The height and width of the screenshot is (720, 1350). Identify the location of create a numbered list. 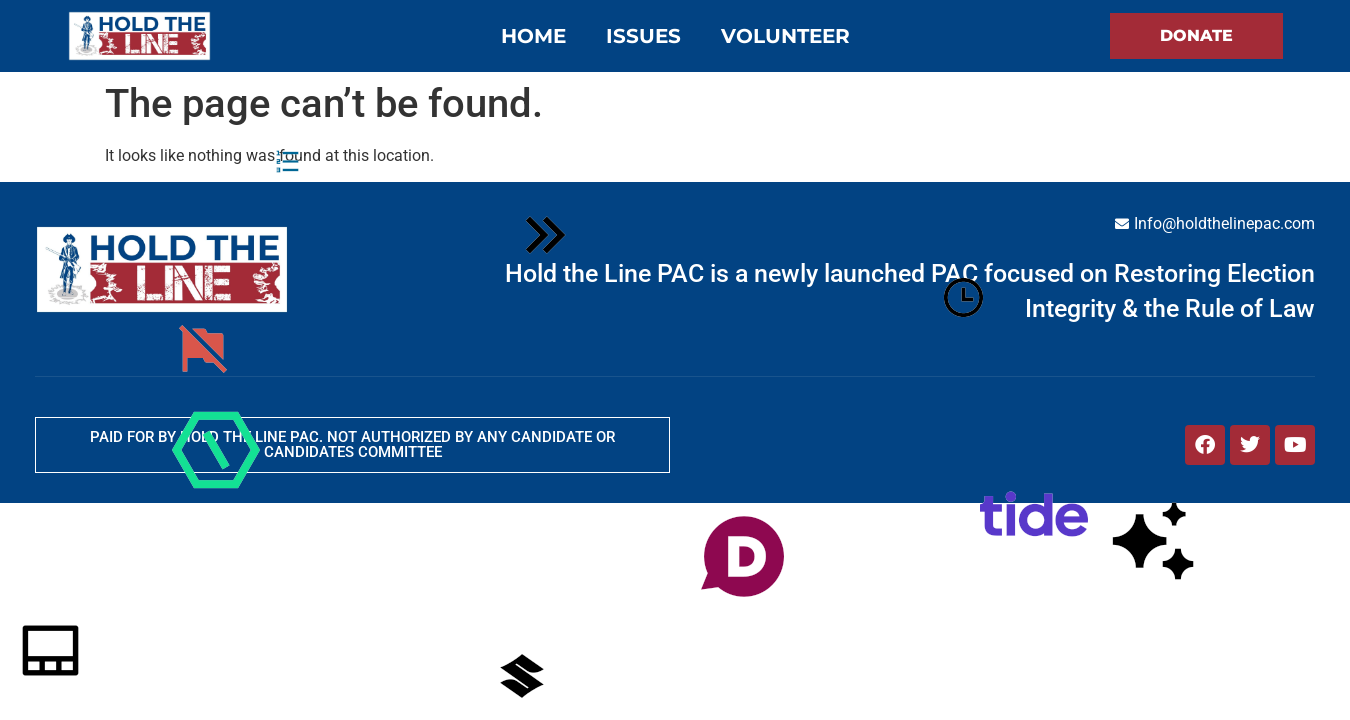
(287, 161).